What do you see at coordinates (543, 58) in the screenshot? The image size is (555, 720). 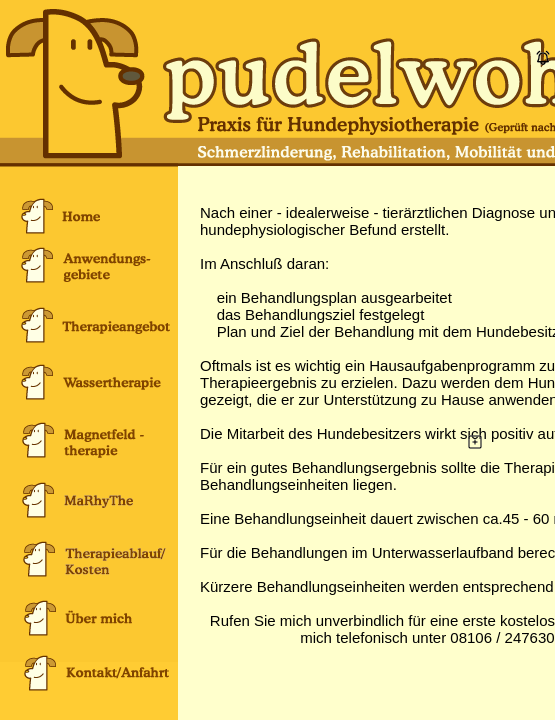 I see `indicates new notifications or alerts` at bounding box center [543, 58].